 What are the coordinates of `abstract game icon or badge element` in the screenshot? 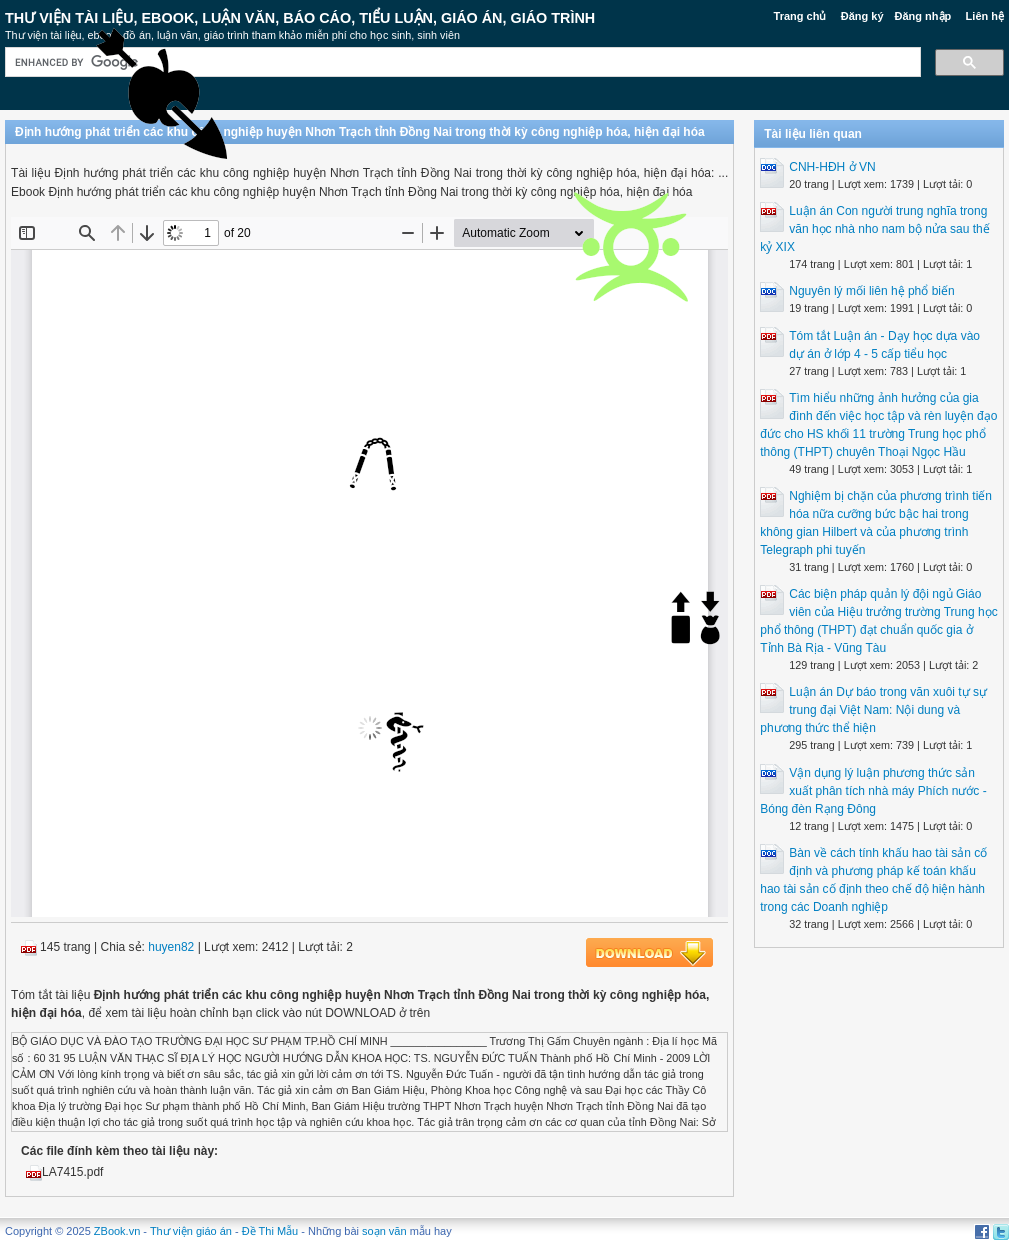 It's located at (631, 247).